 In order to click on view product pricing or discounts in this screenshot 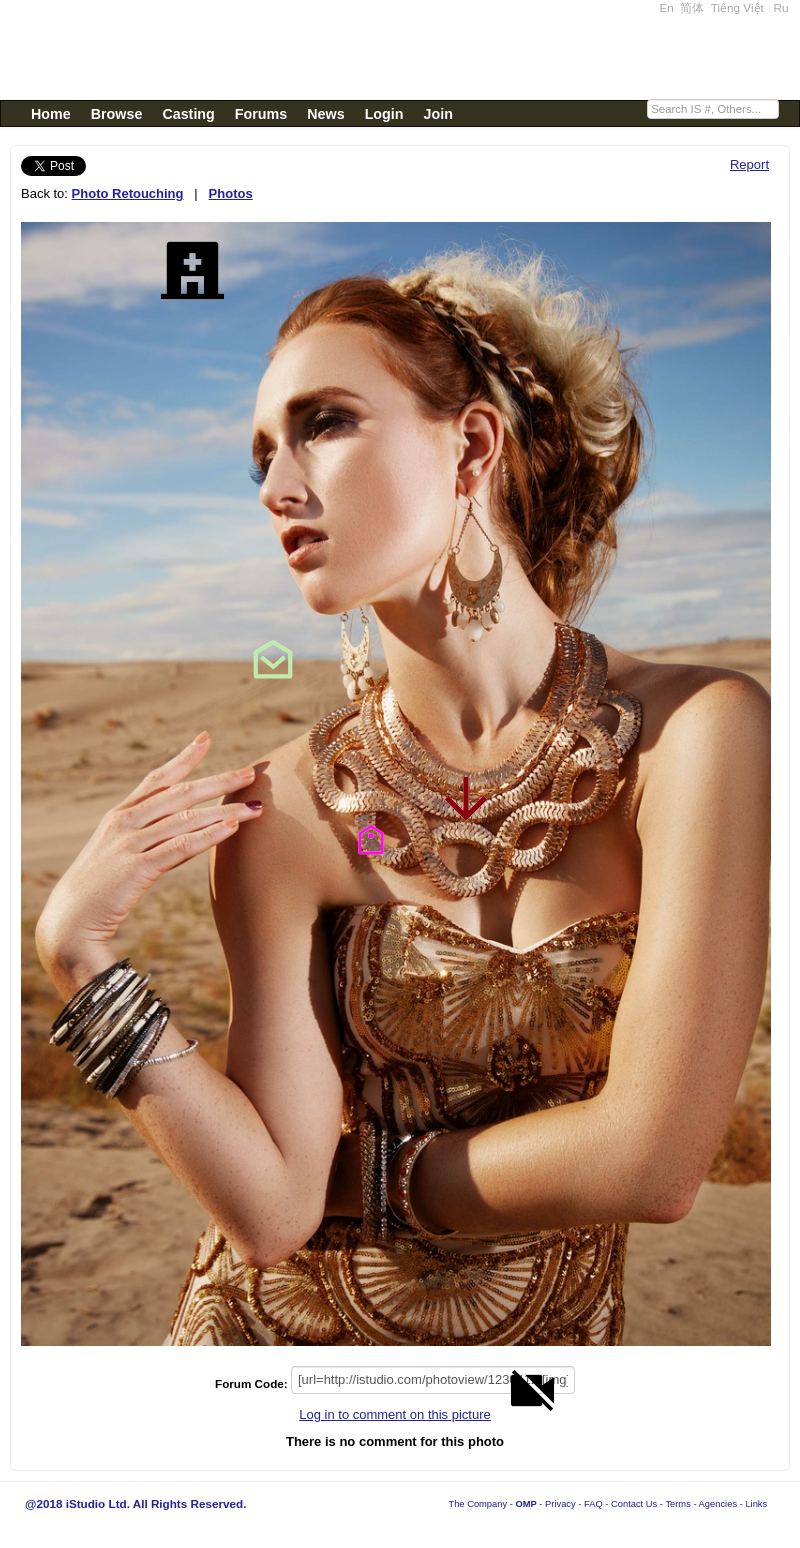, I will do `click(371, 840)`.